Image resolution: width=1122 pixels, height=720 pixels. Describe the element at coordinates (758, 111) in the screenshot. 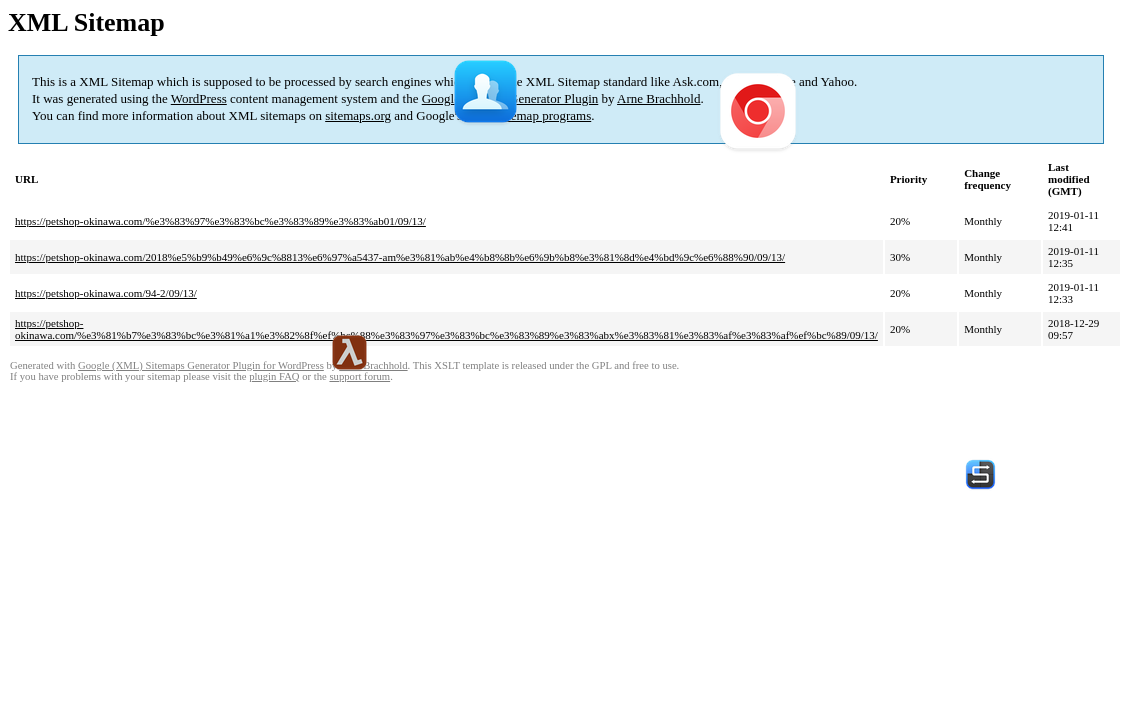

I see `open ungoogled chromium browser` at that location.